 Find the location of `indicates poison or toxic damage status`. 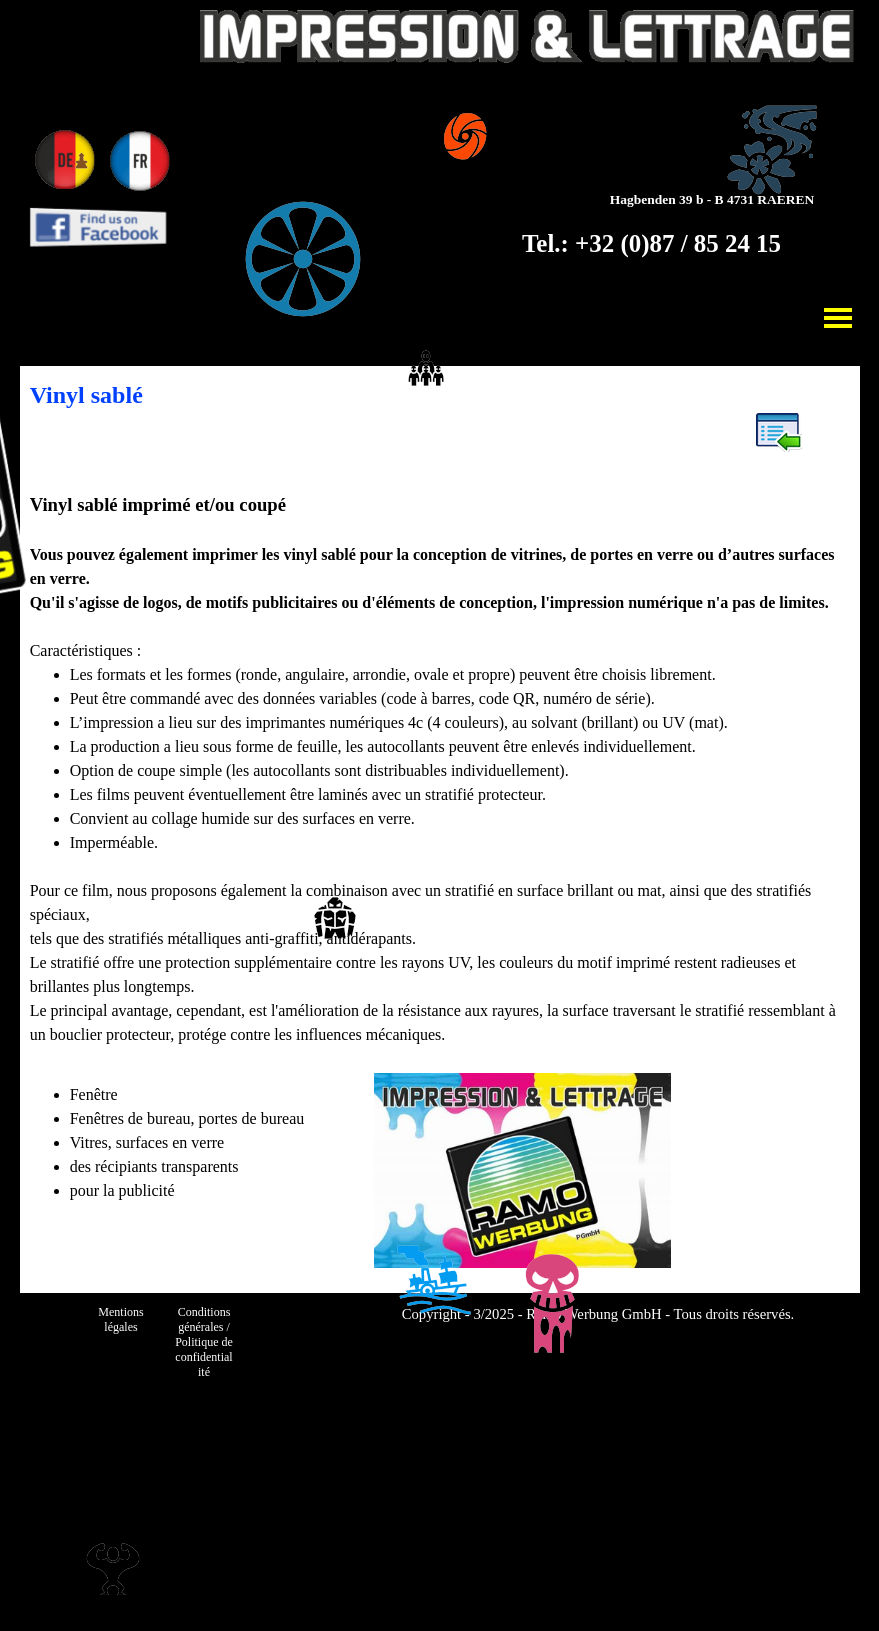

indicates poison or toxic damage status is located at coordinates (550, 1302).